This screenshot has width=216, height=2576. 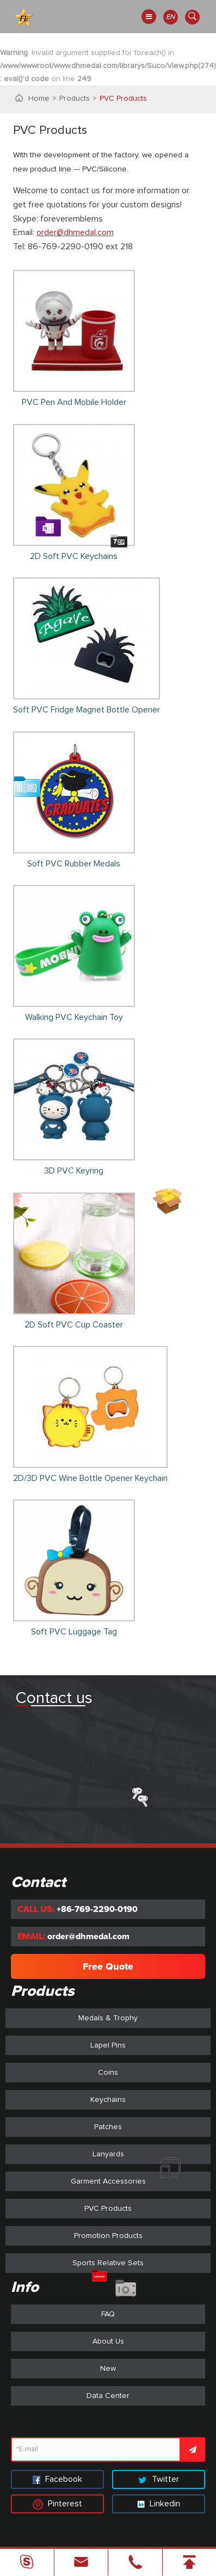 What do you see at coordinates (27, 787) in the screenshot?
I see `folder containing Blizzard games or files` at bounding box center [27, 787].